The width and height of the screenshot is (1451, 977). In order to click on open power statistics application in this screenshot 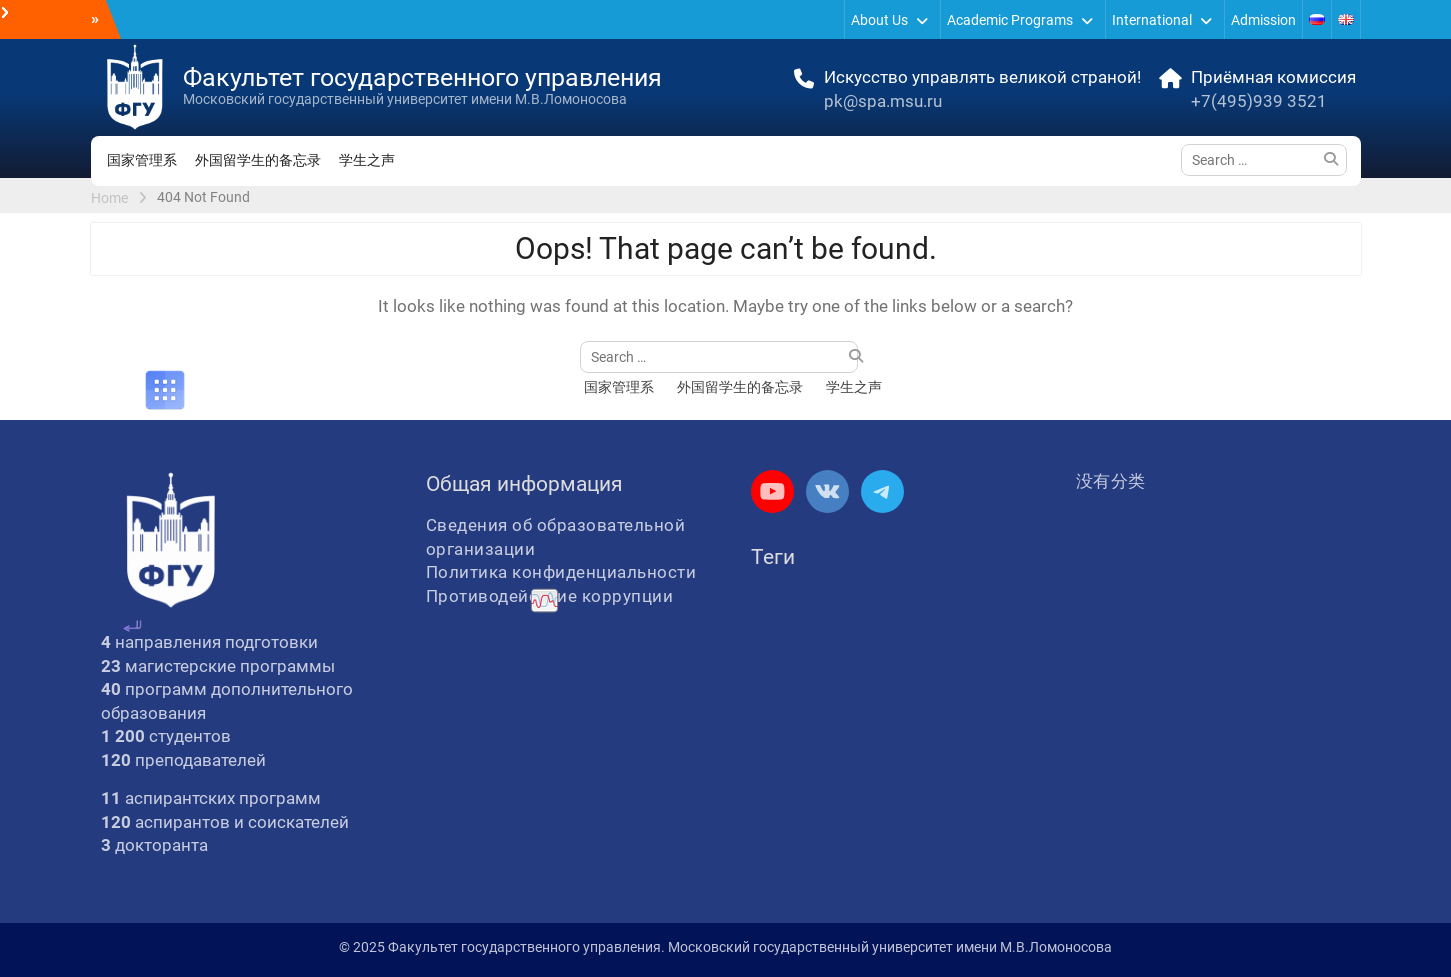, I will do `click(544, 600)`.